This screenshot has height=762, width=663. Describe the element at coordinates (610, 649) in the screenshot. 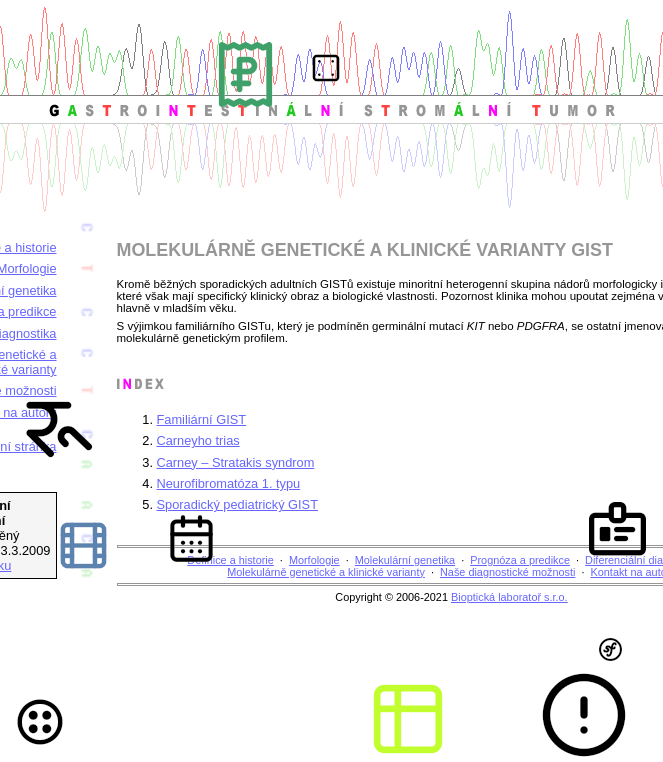

I see `symfony framework logo` at that location.